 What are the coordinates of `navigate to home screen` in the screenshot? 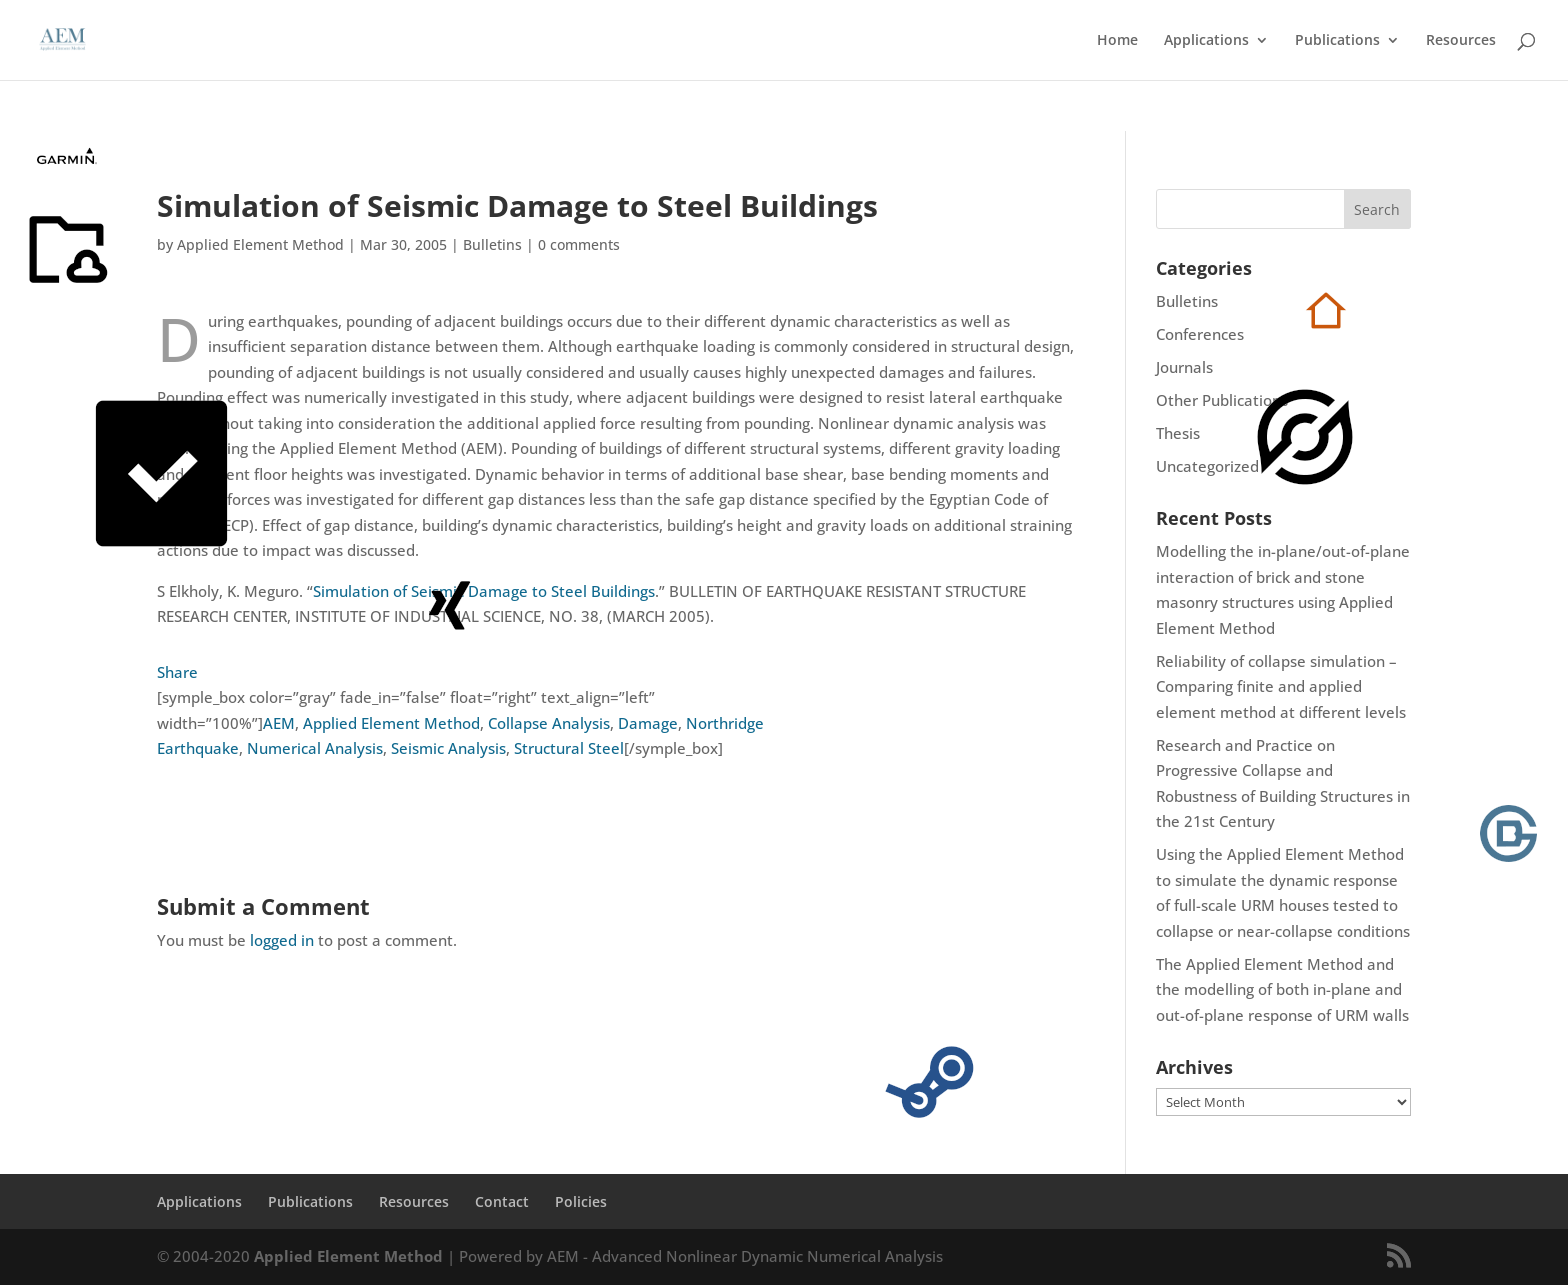 It's located at (1326, 312).